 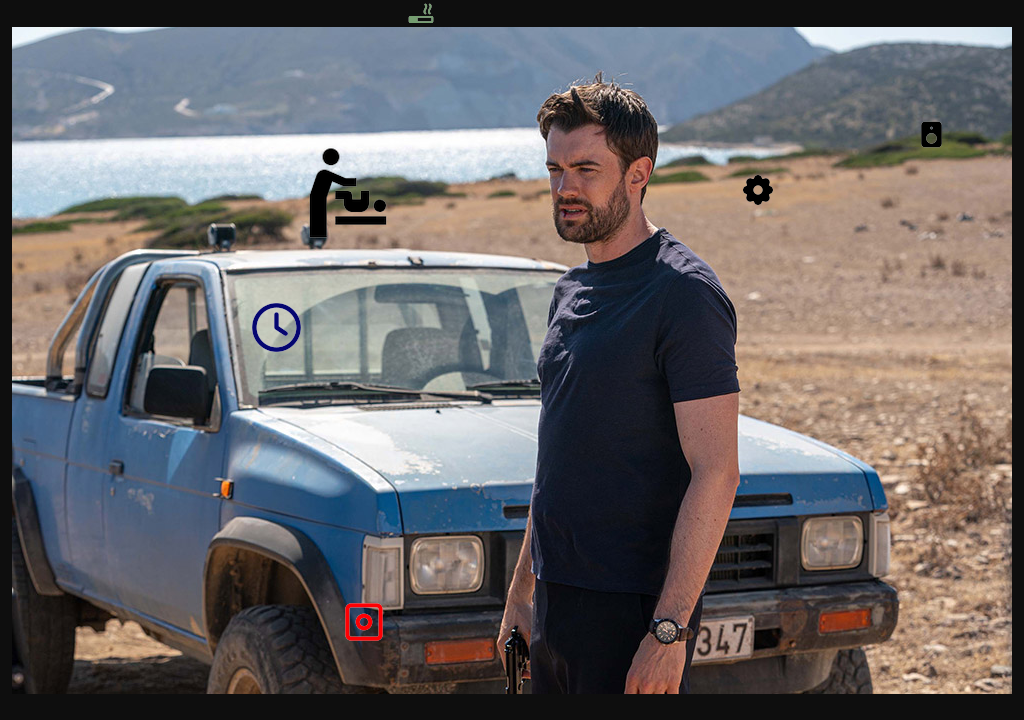 I want to click on view time or check the clock, so click(x=276, y=327).